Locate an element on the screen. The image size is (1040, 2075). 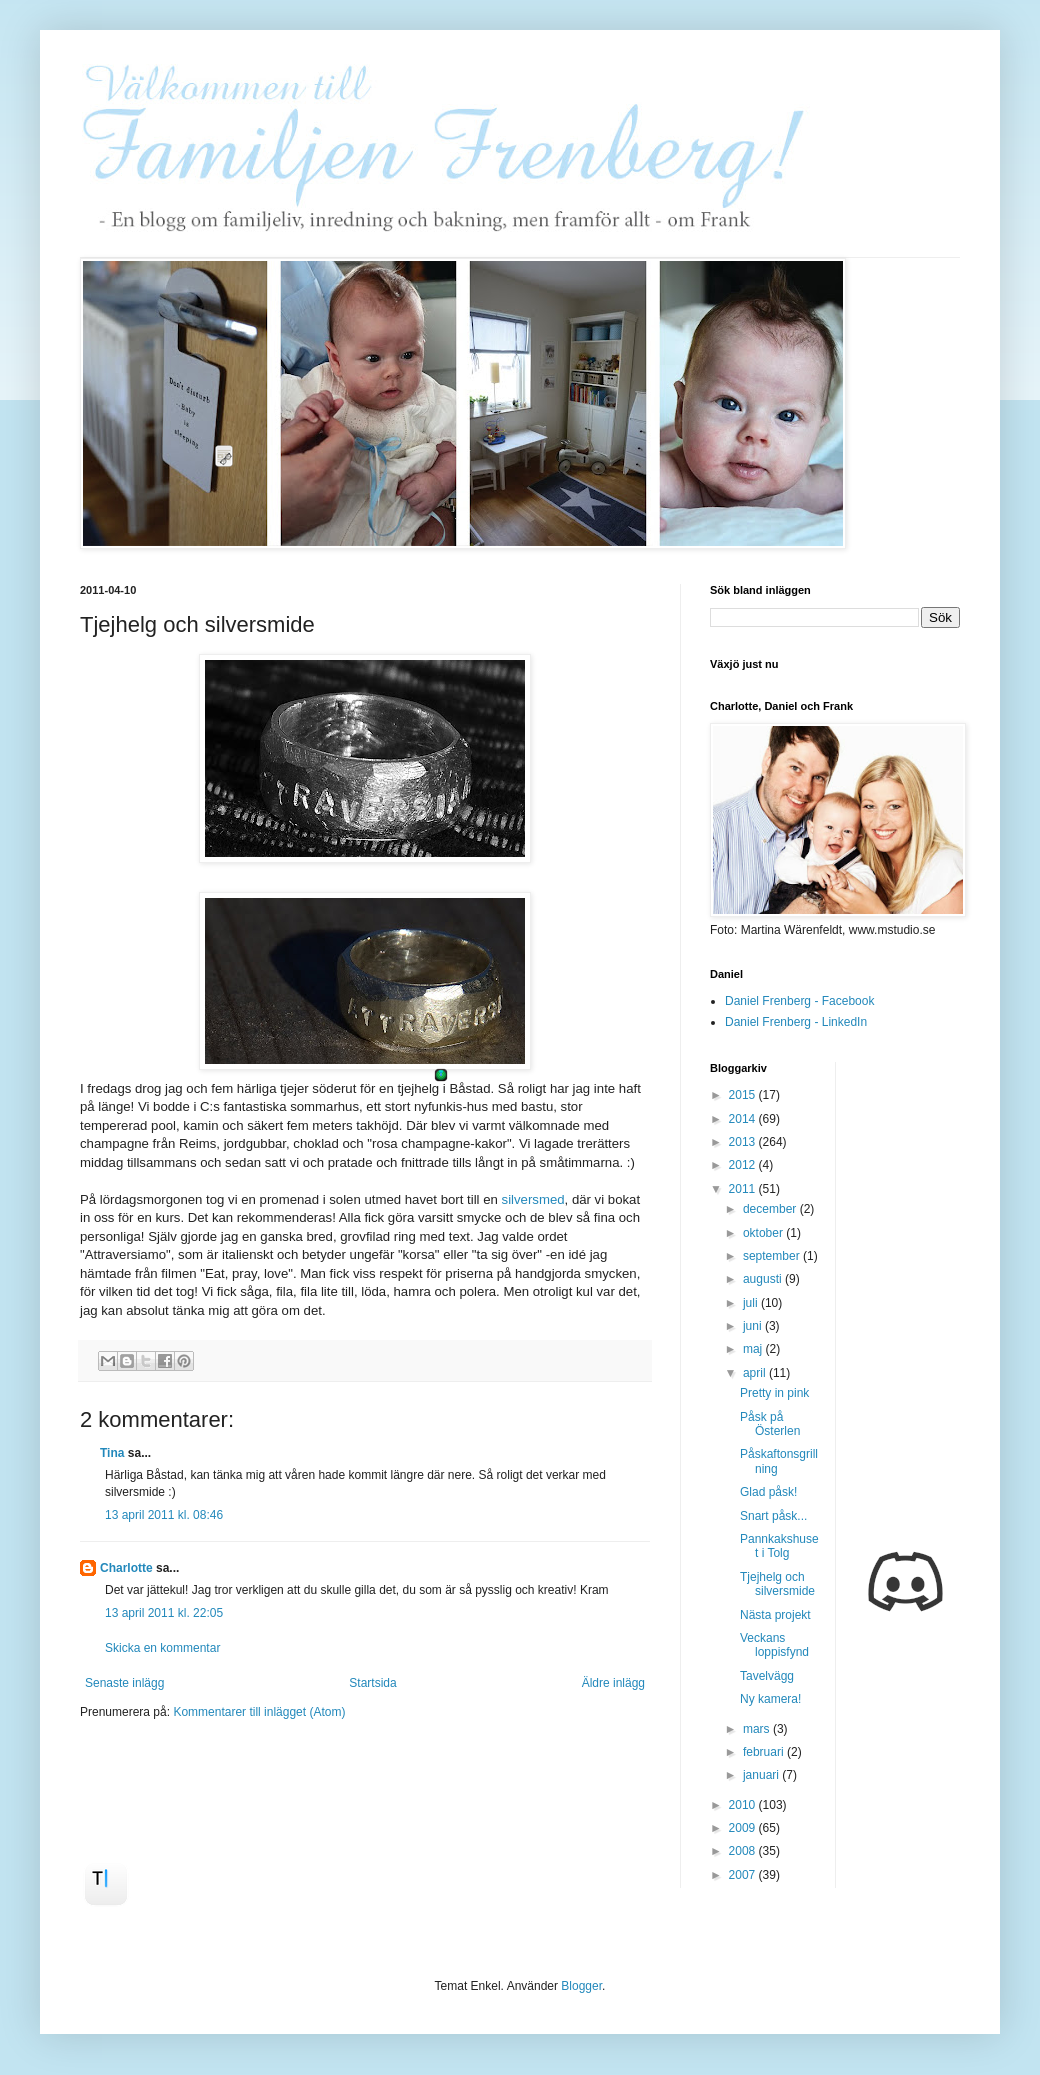
open text editor application is located at coordinates (106, 1884).